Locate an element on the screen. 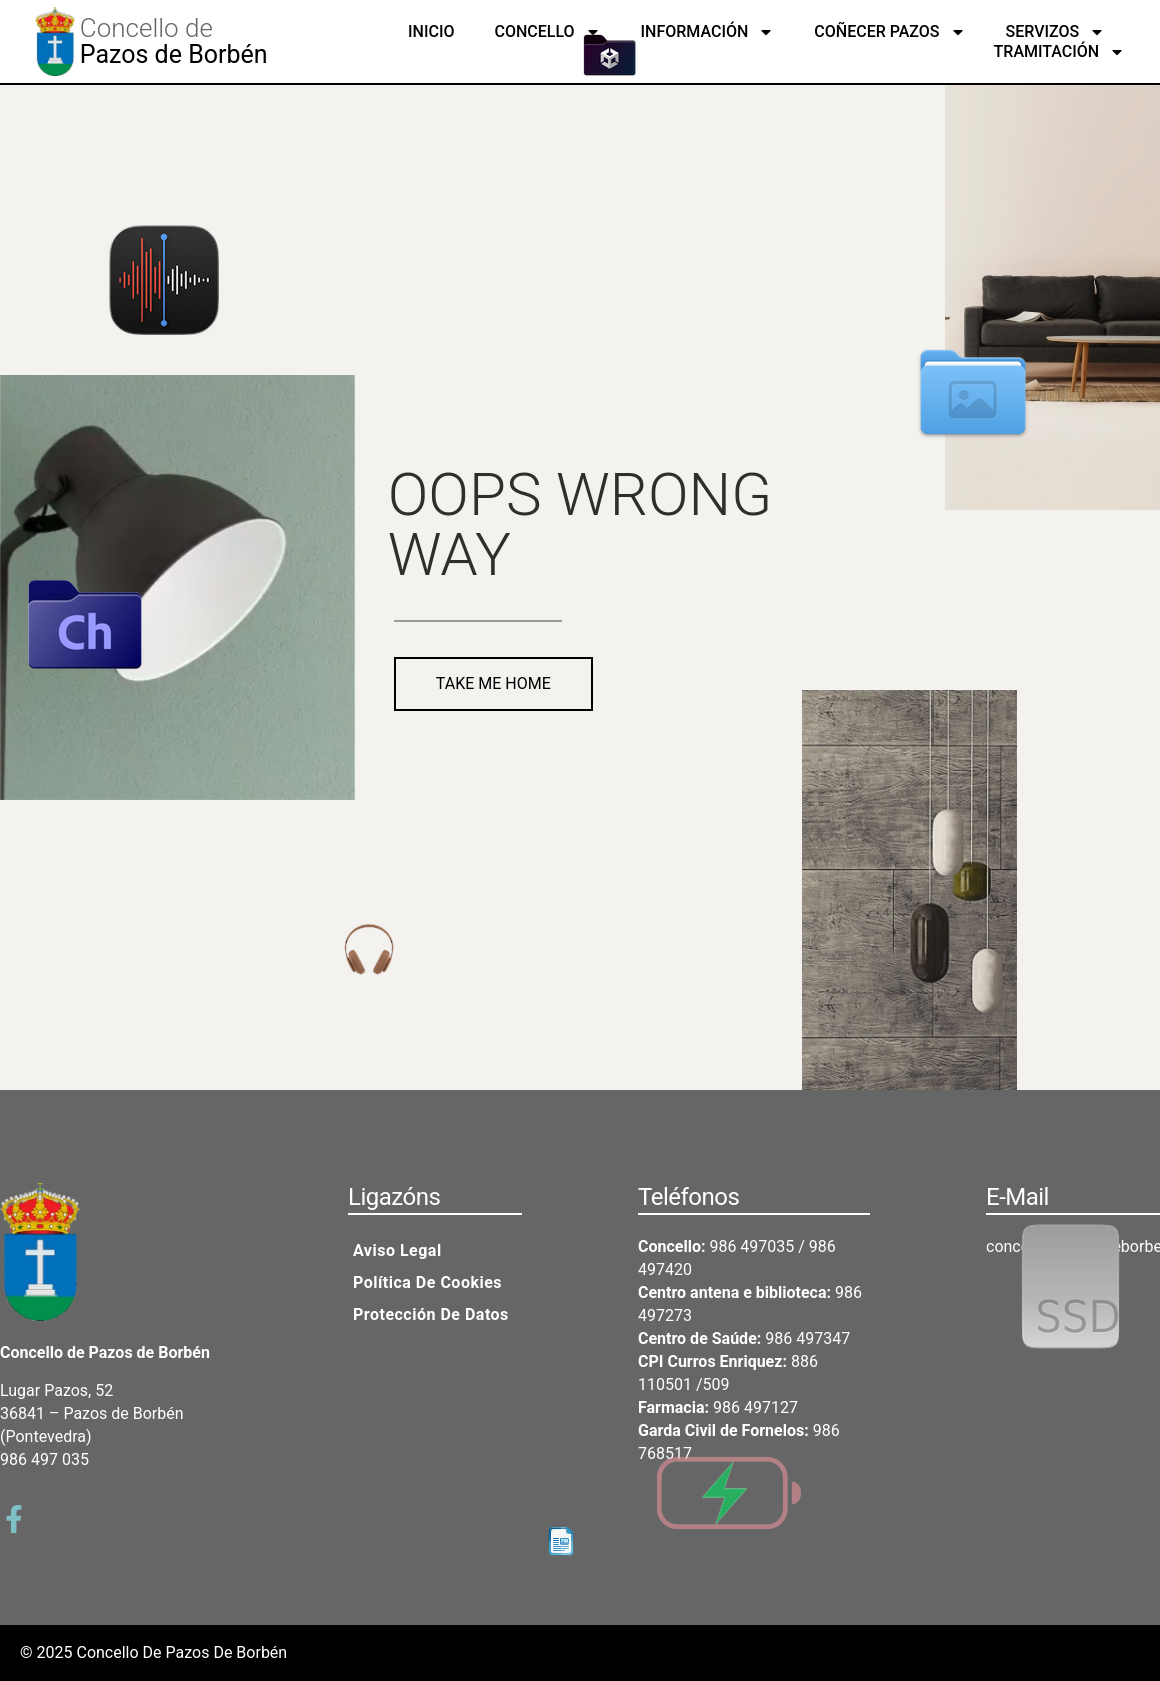 This screenshot has height=1681, width=1160. open your pictures folder is located at coordinates (973, 392).